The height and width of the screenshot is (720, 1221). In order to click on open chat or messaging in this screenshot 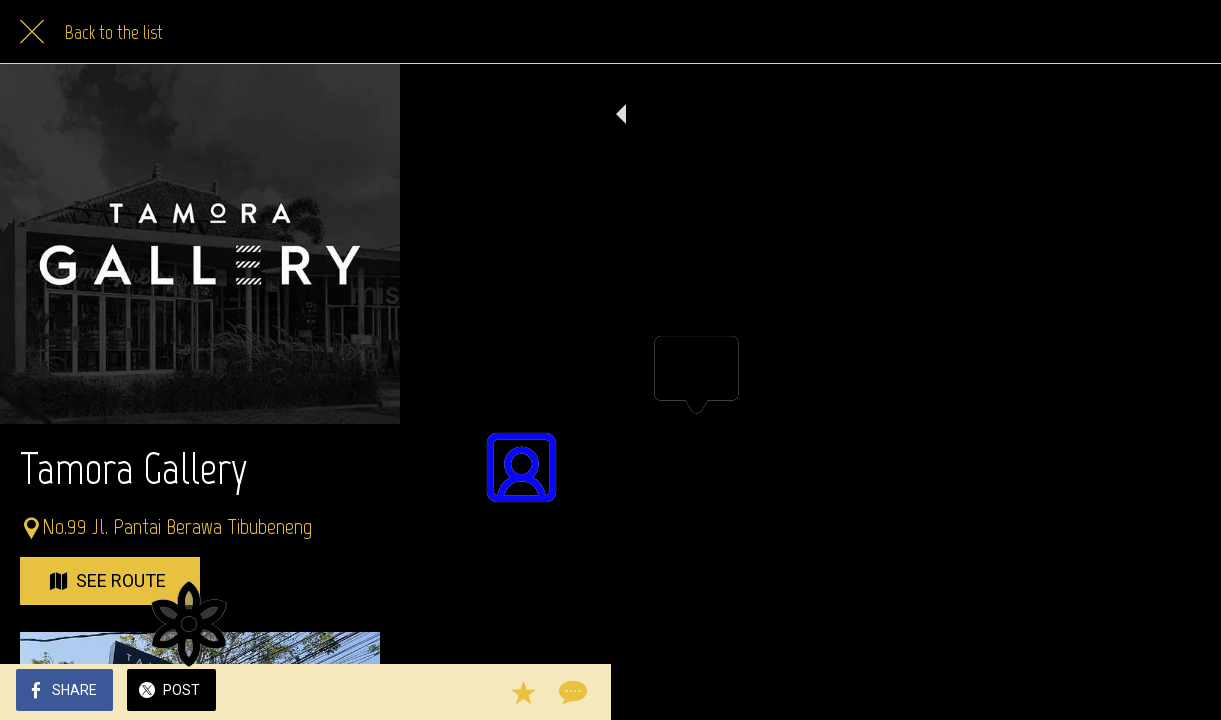, I will do `click(696, 371)`.